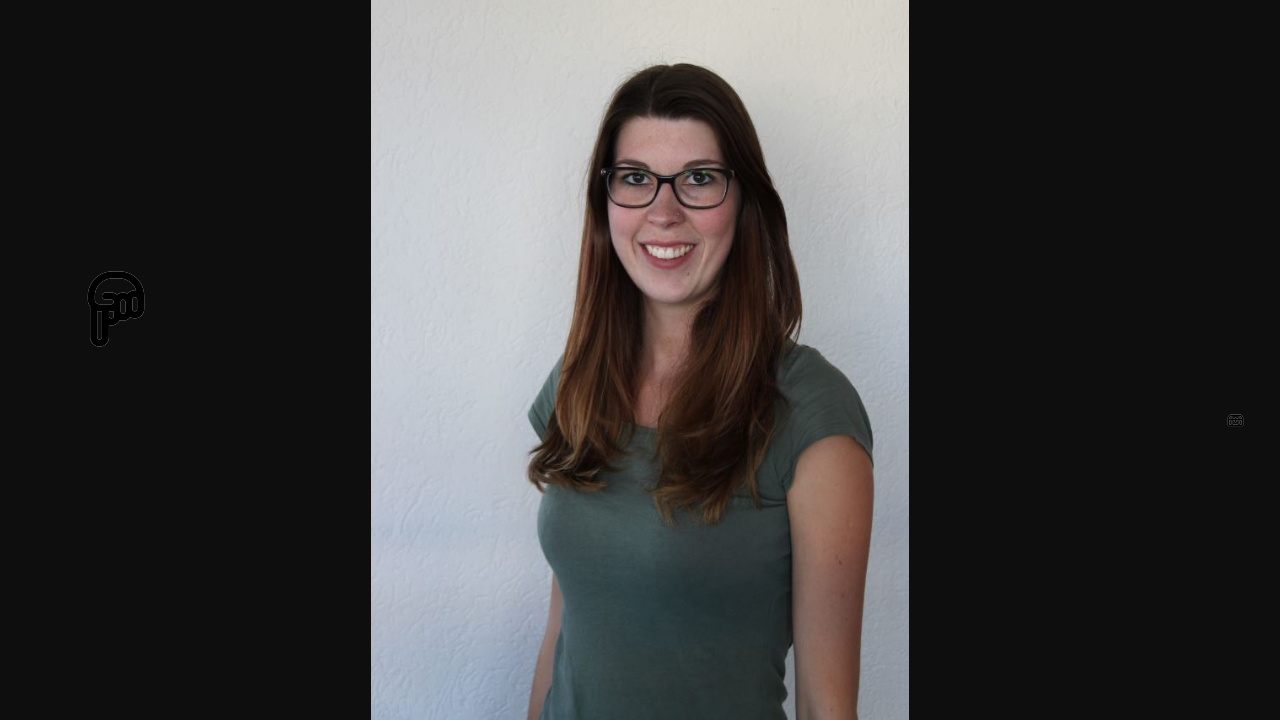 This screenshot has width=1280, height=720. I want to click on scroll down for more content, so click(116, 309).